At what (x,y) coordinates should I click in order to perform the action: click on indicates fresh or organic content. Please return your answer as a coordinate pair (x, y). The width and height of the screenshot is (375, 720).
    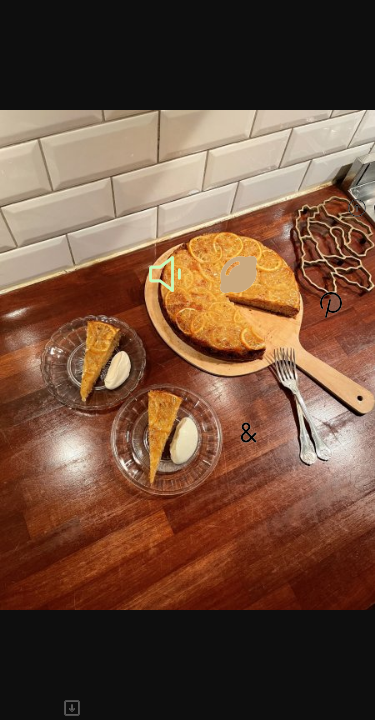
    Looking at the image, I should click on (238, 274).